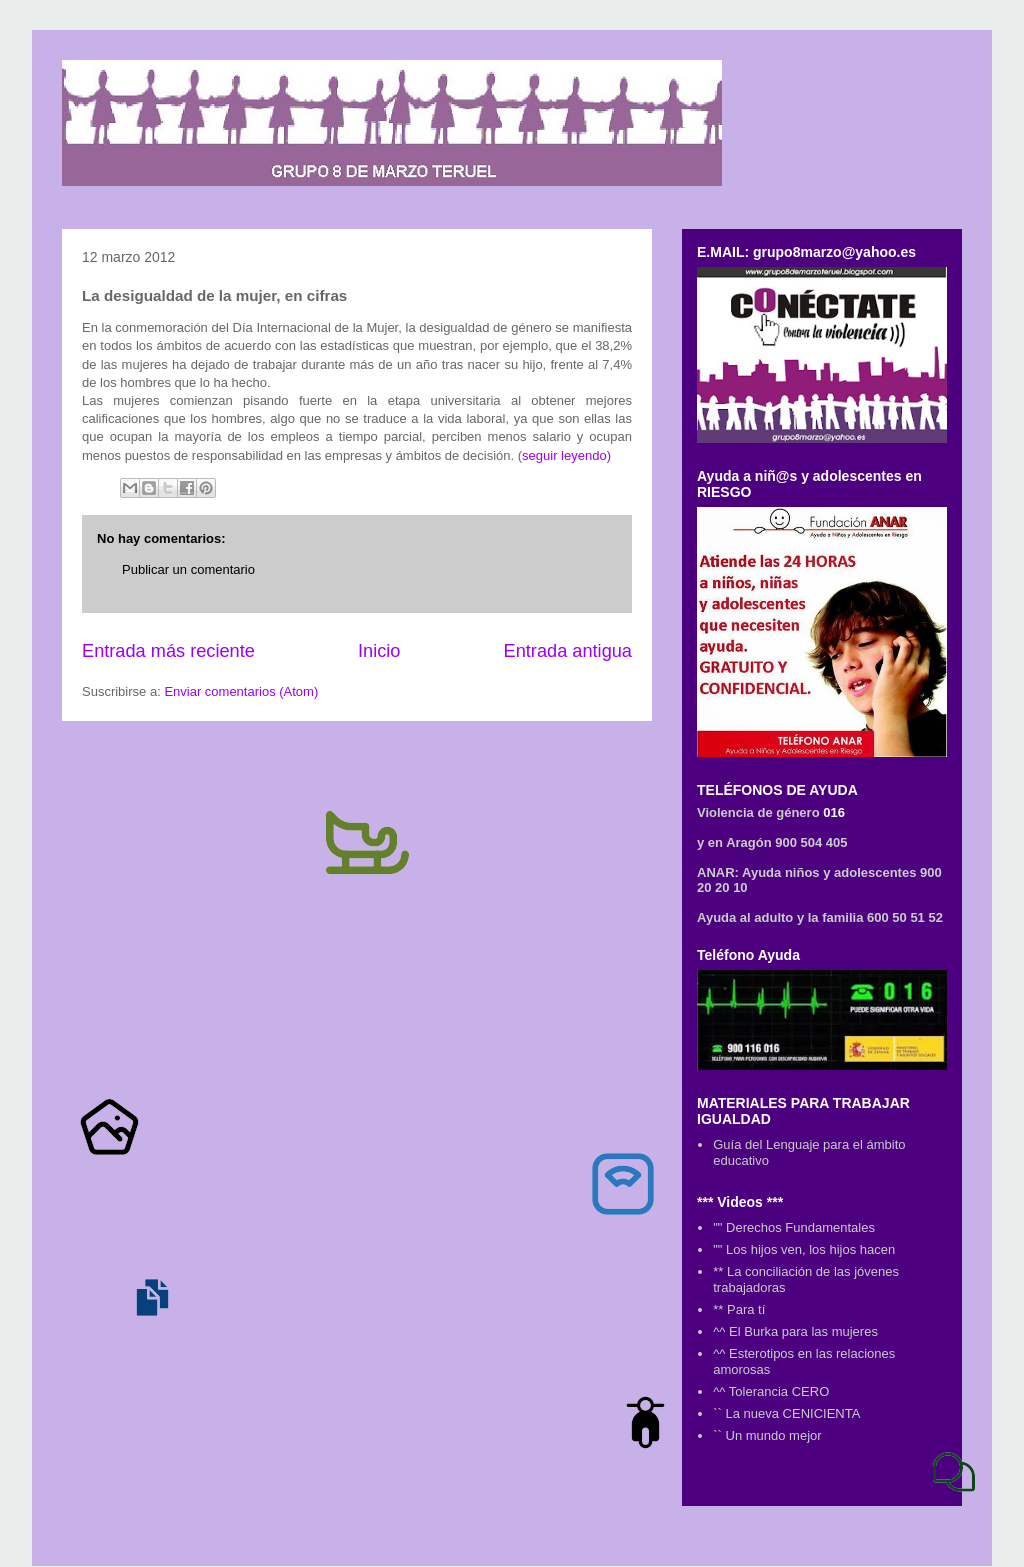  Describe the element at coordinates (623, 1184) in the screenshot. I see `view weight or measurement data` at that location.